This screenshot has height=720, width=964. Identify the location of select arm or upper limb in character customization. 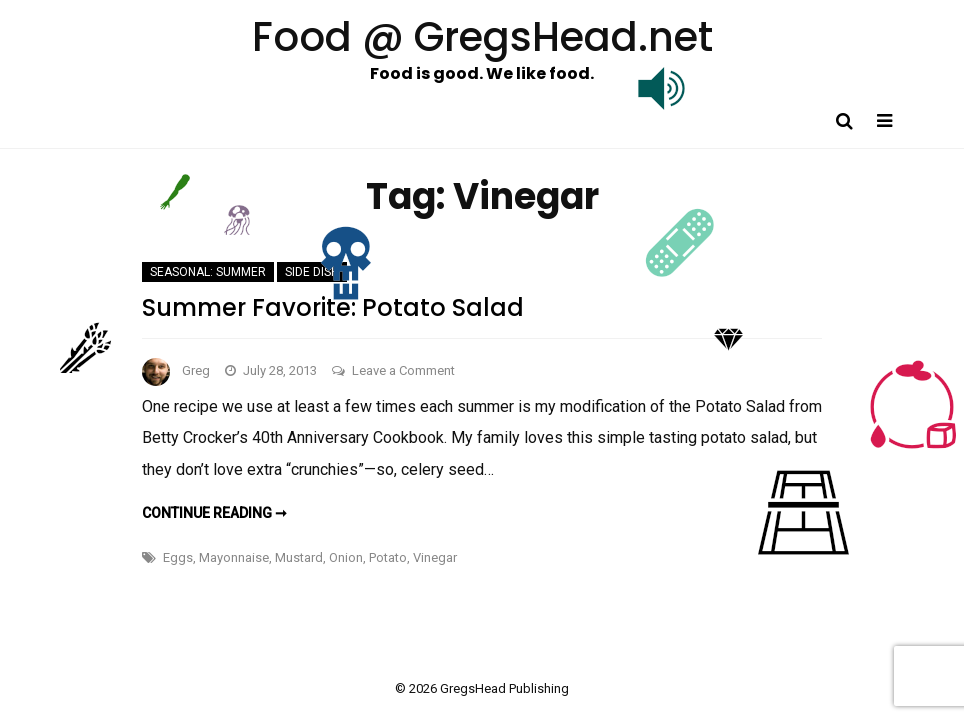
(175, 192).